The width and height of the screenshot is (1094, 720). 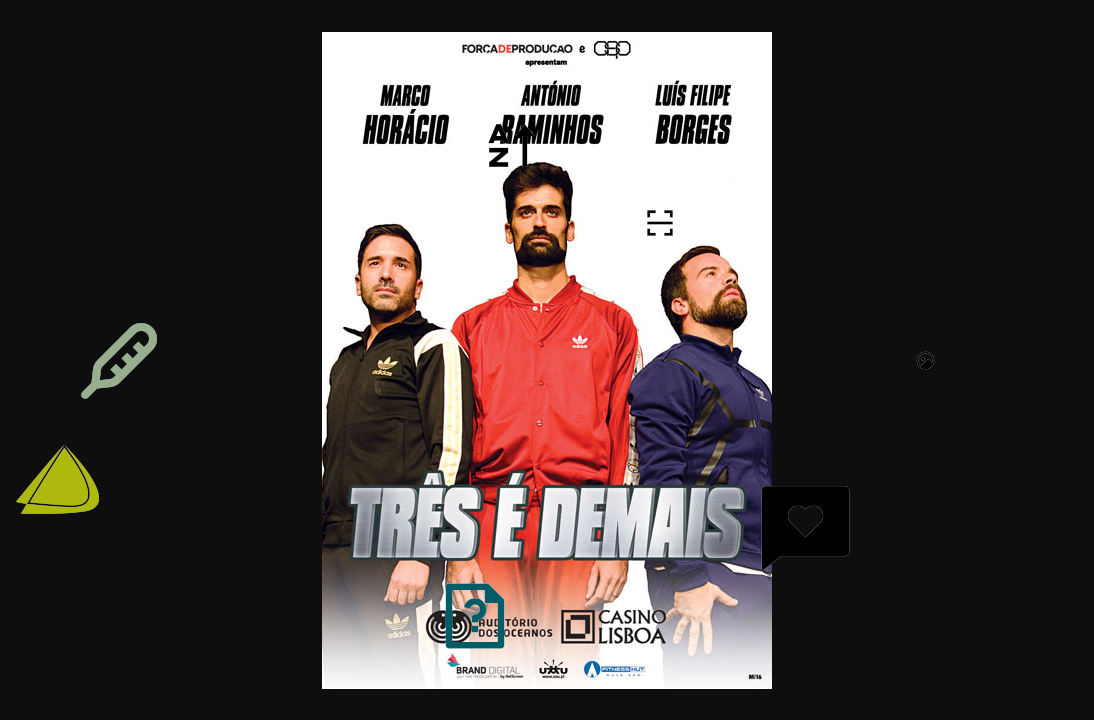 I want to click on view image or photo gallery, so click(x=925, y=360).